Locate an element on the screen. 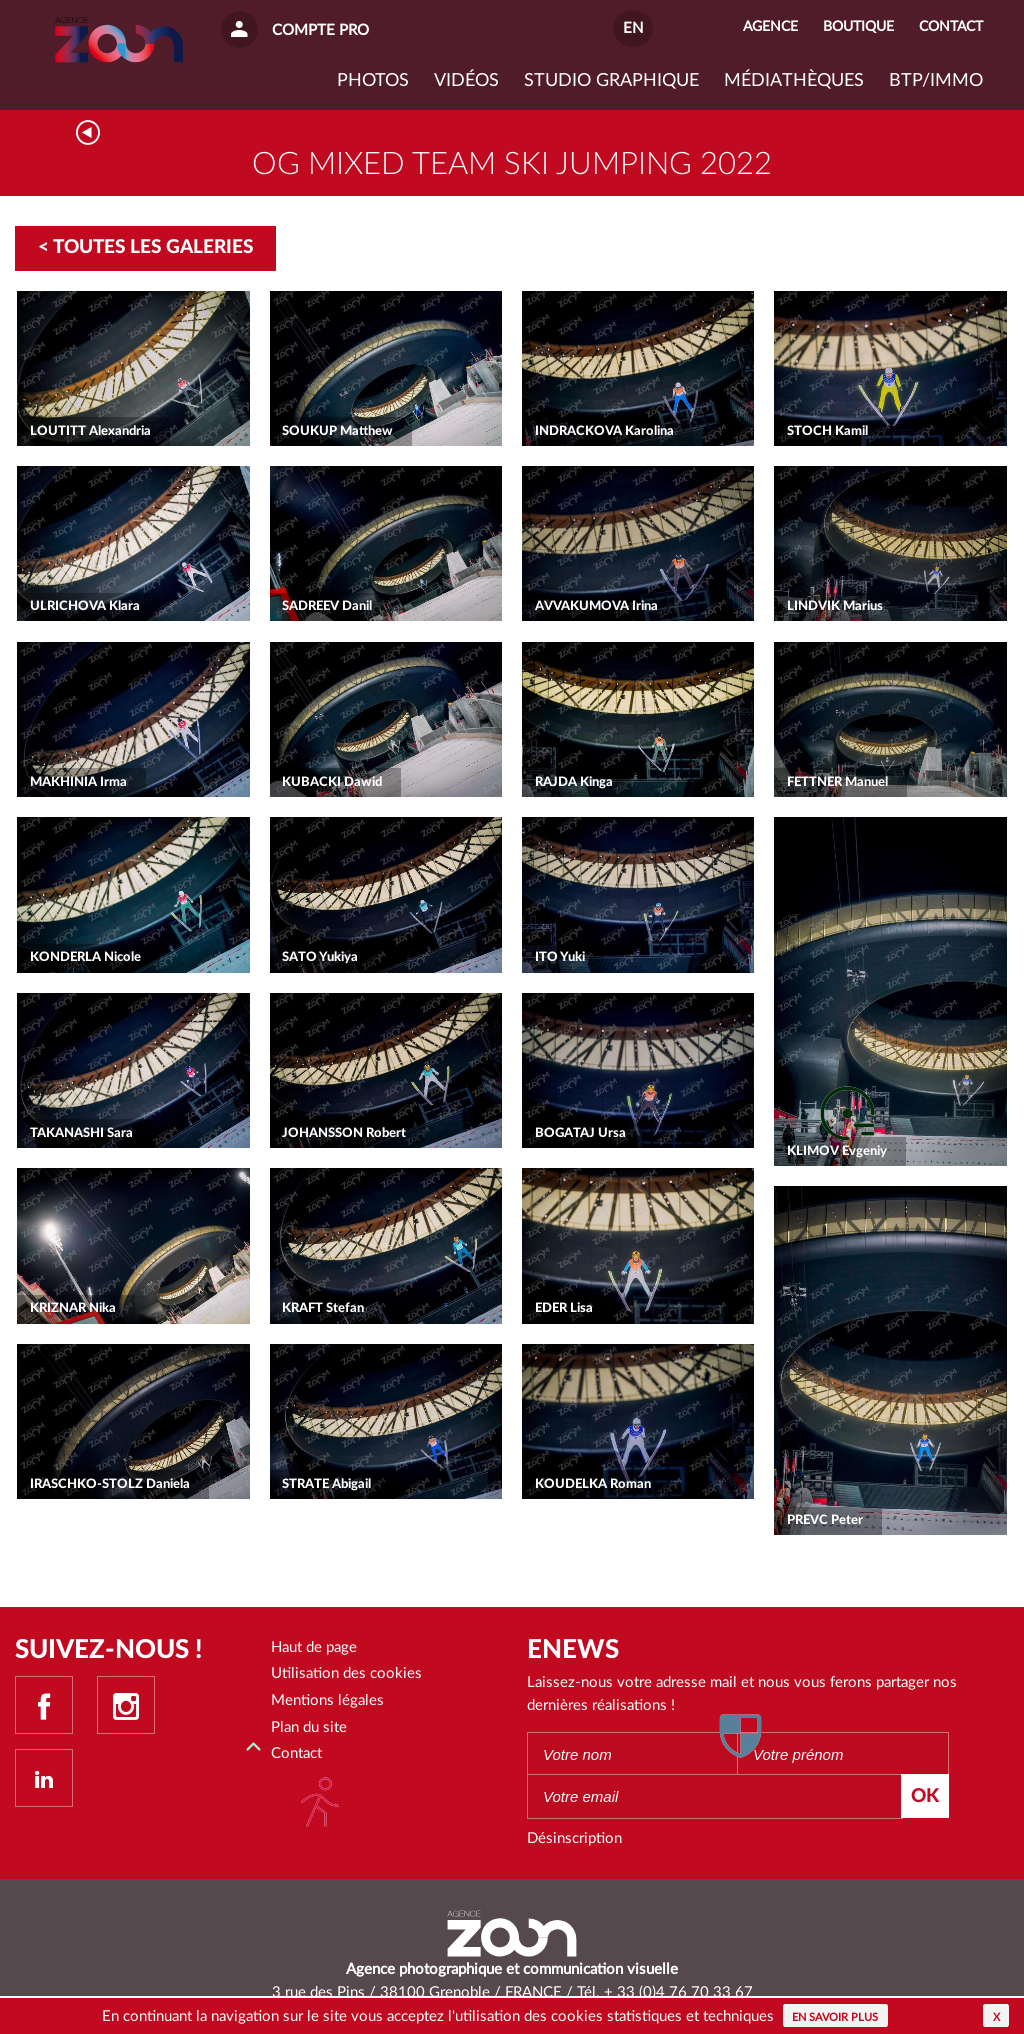  indicates verified or secure status is located at coordinates (740, 1733).